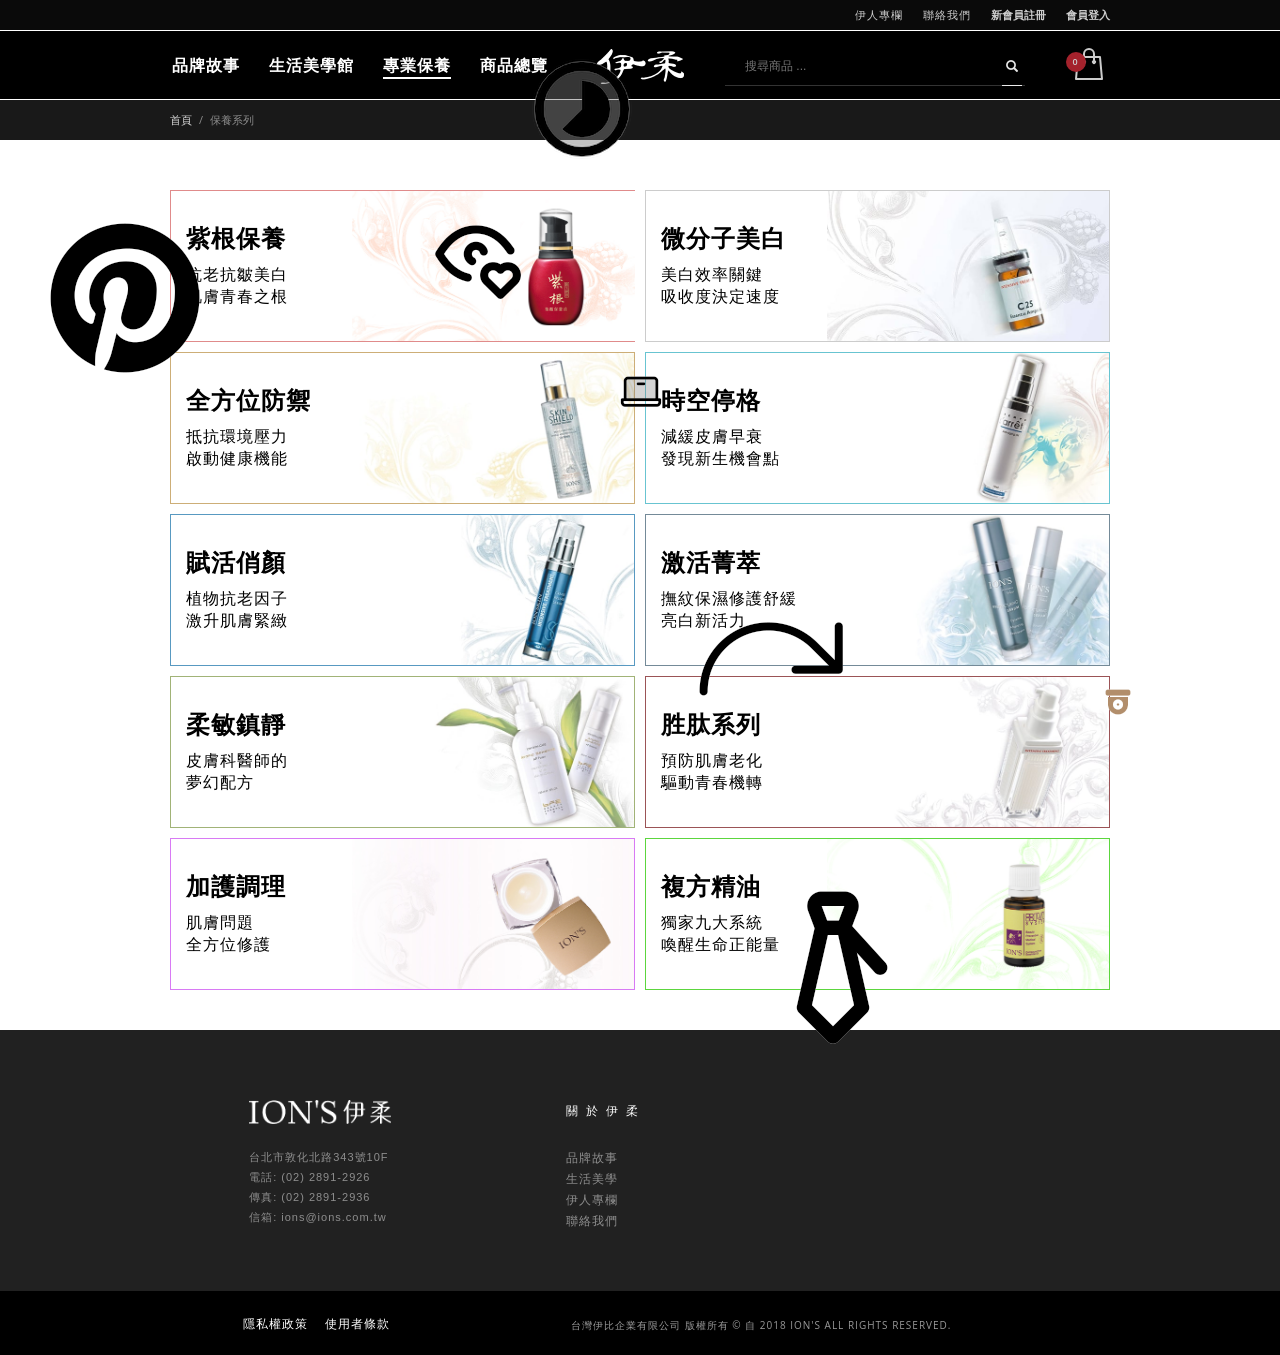  What do you see at coordinates (833, 964) in the screenshot?
I see `view formal dress code requirements` at bounding box center [833, 964].